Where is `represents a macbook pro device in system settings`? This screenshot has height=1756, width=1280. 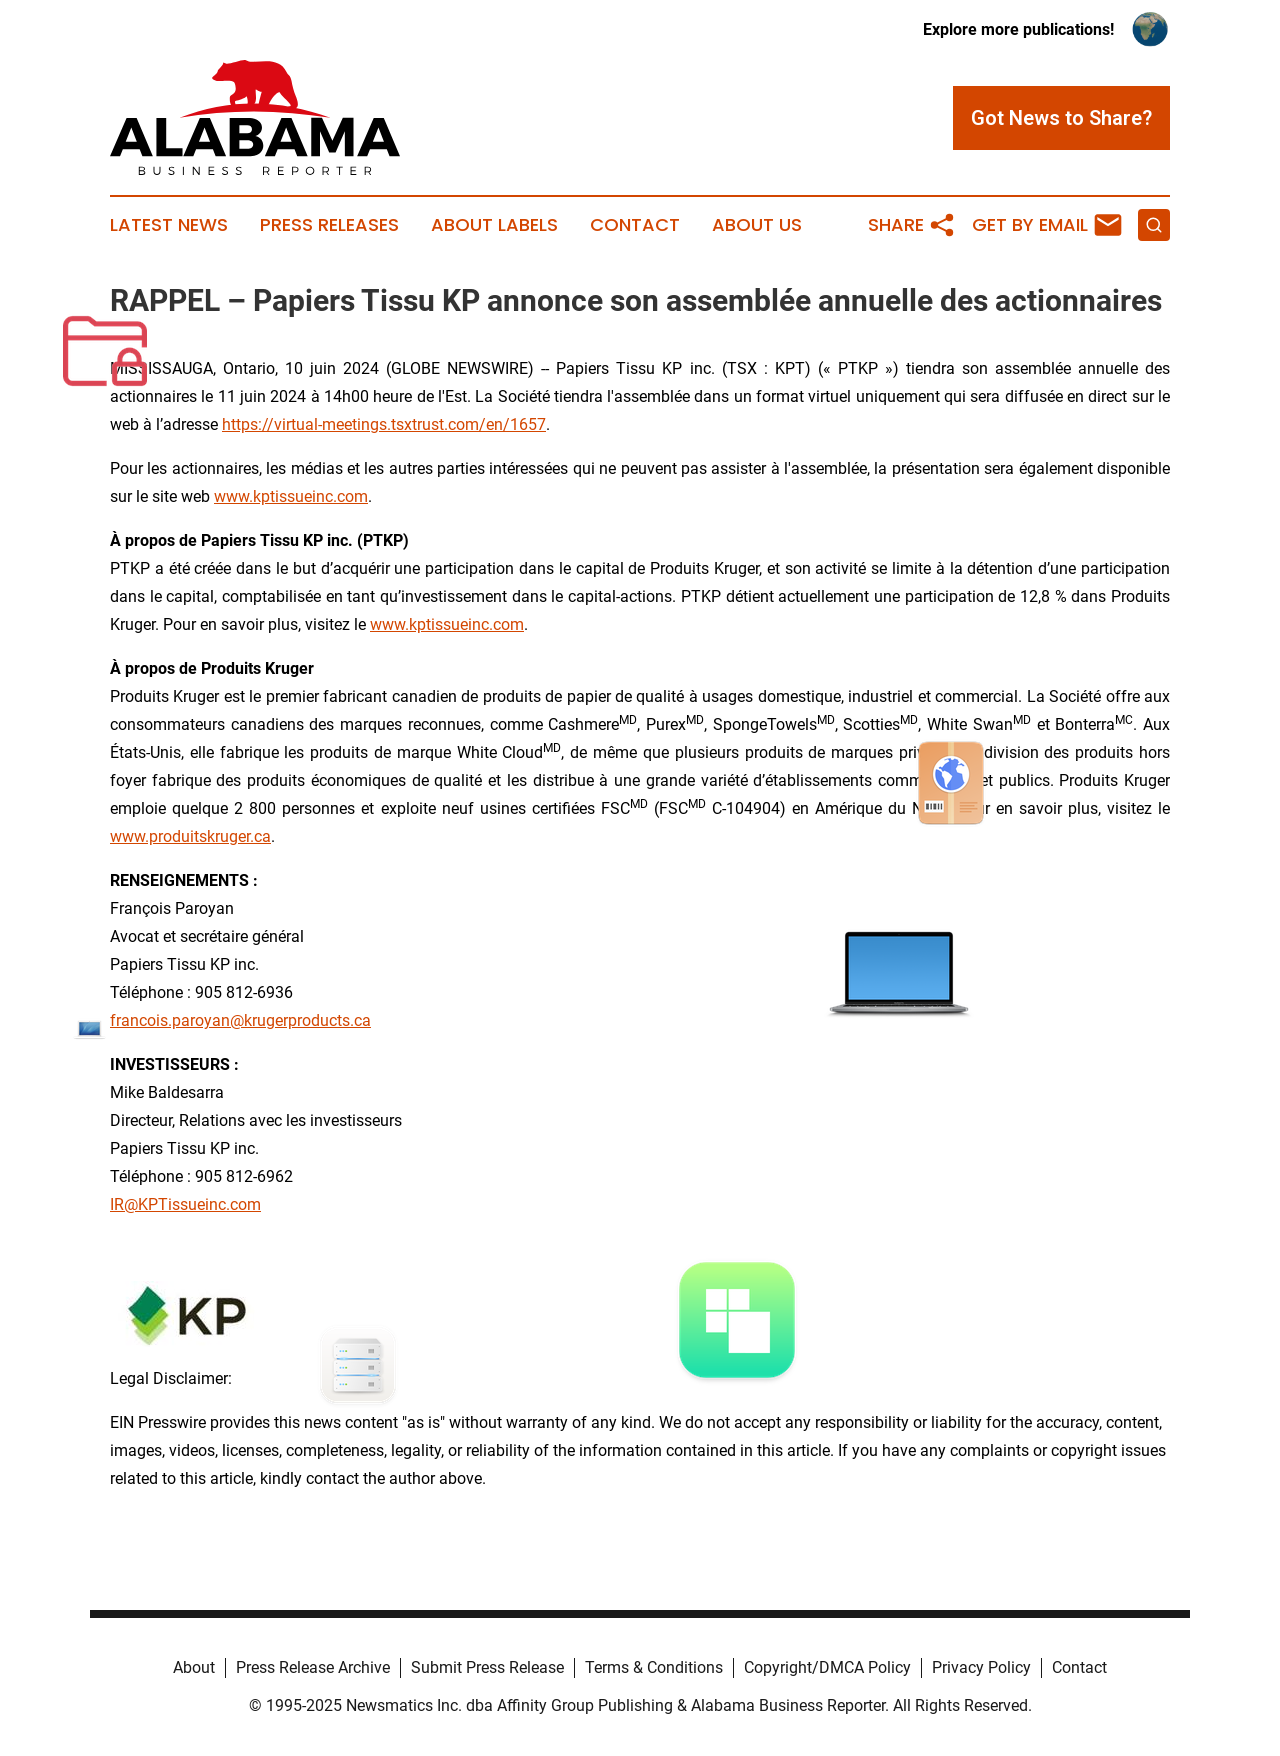 represents a macbook pro device in system settings is located at coordinates (899, 962).